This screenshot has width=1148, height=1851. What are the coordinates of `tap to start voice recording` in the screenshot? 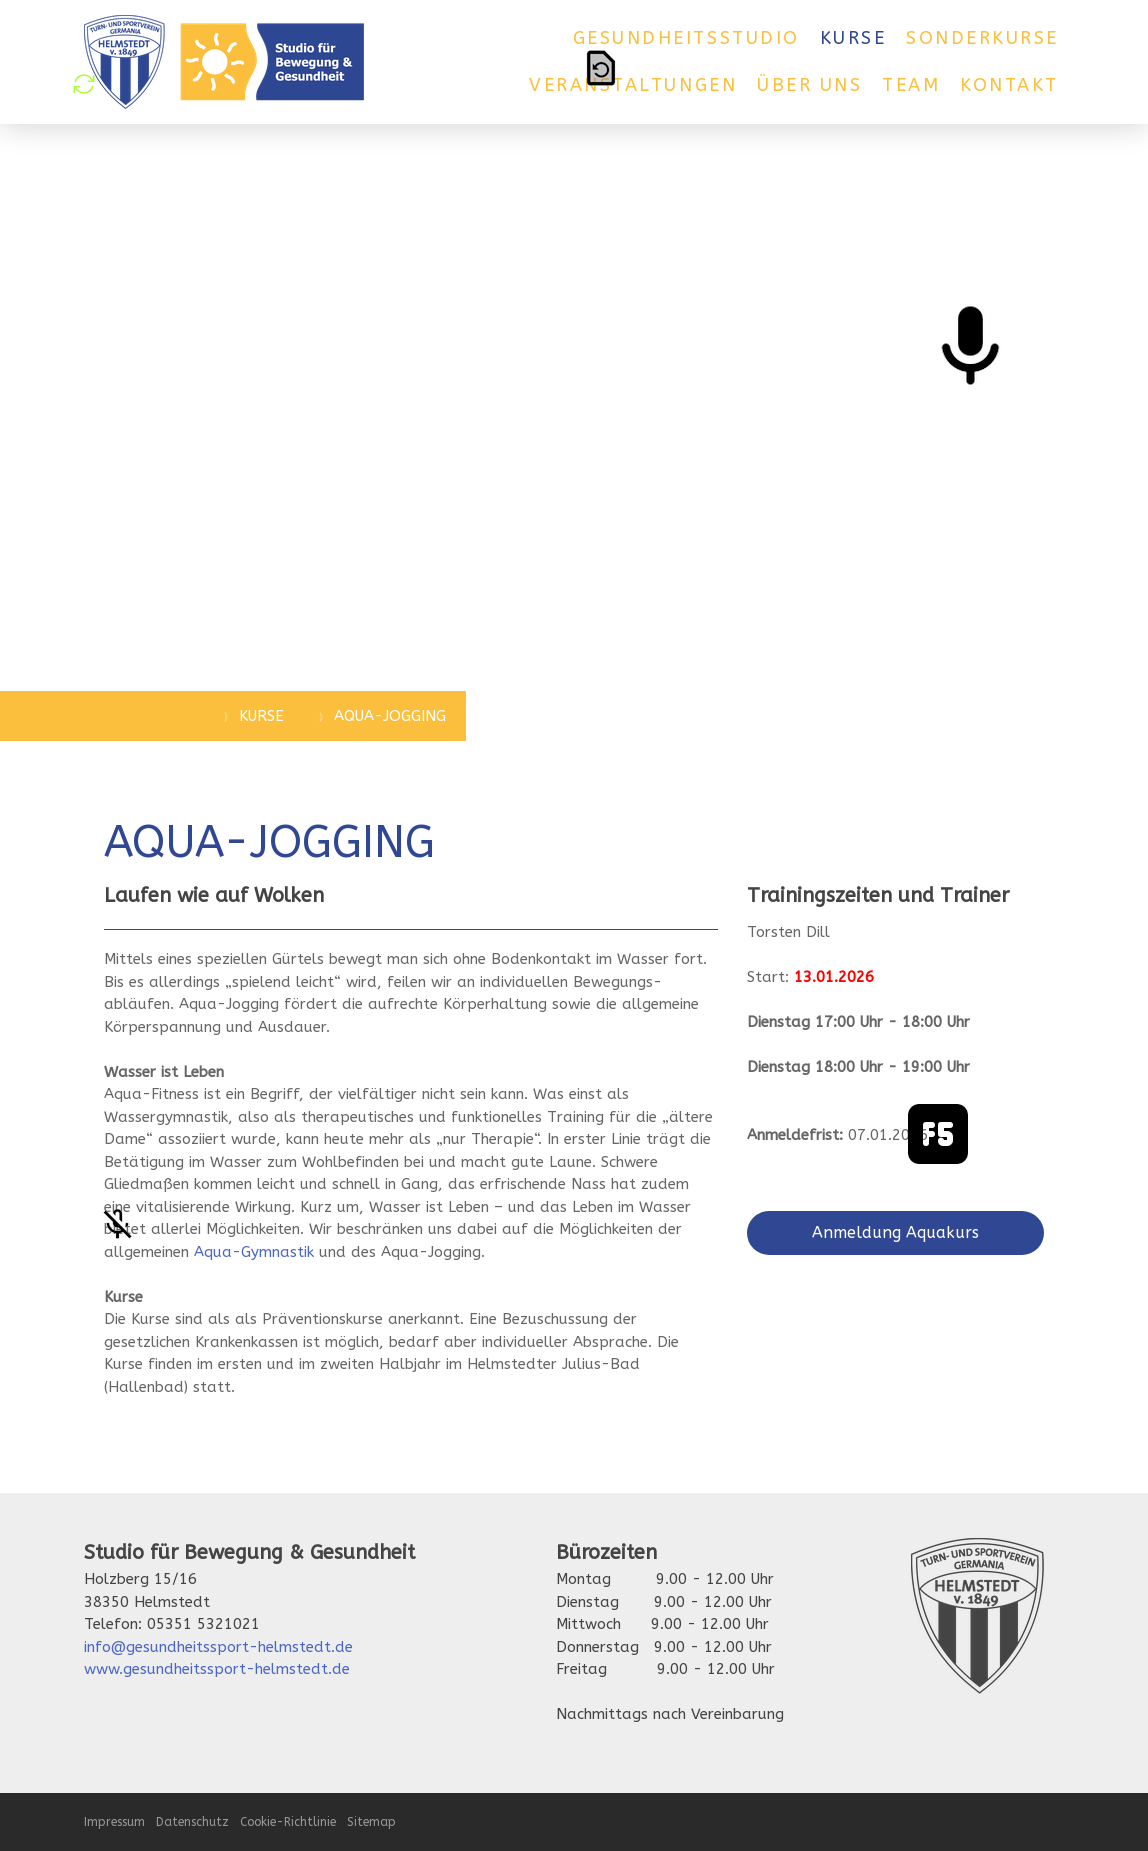 It's located at (970, 347).